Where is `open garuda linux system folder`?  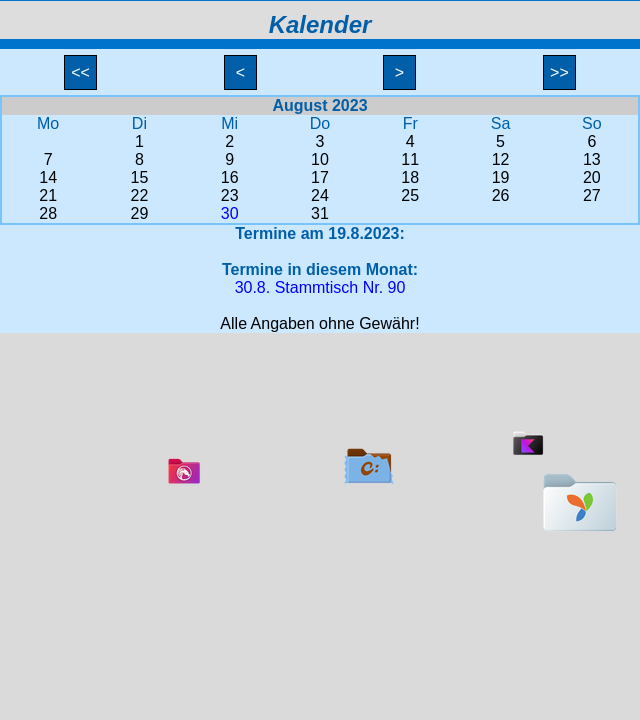 open garuda linux system folder is located at coordinates (184, 472).